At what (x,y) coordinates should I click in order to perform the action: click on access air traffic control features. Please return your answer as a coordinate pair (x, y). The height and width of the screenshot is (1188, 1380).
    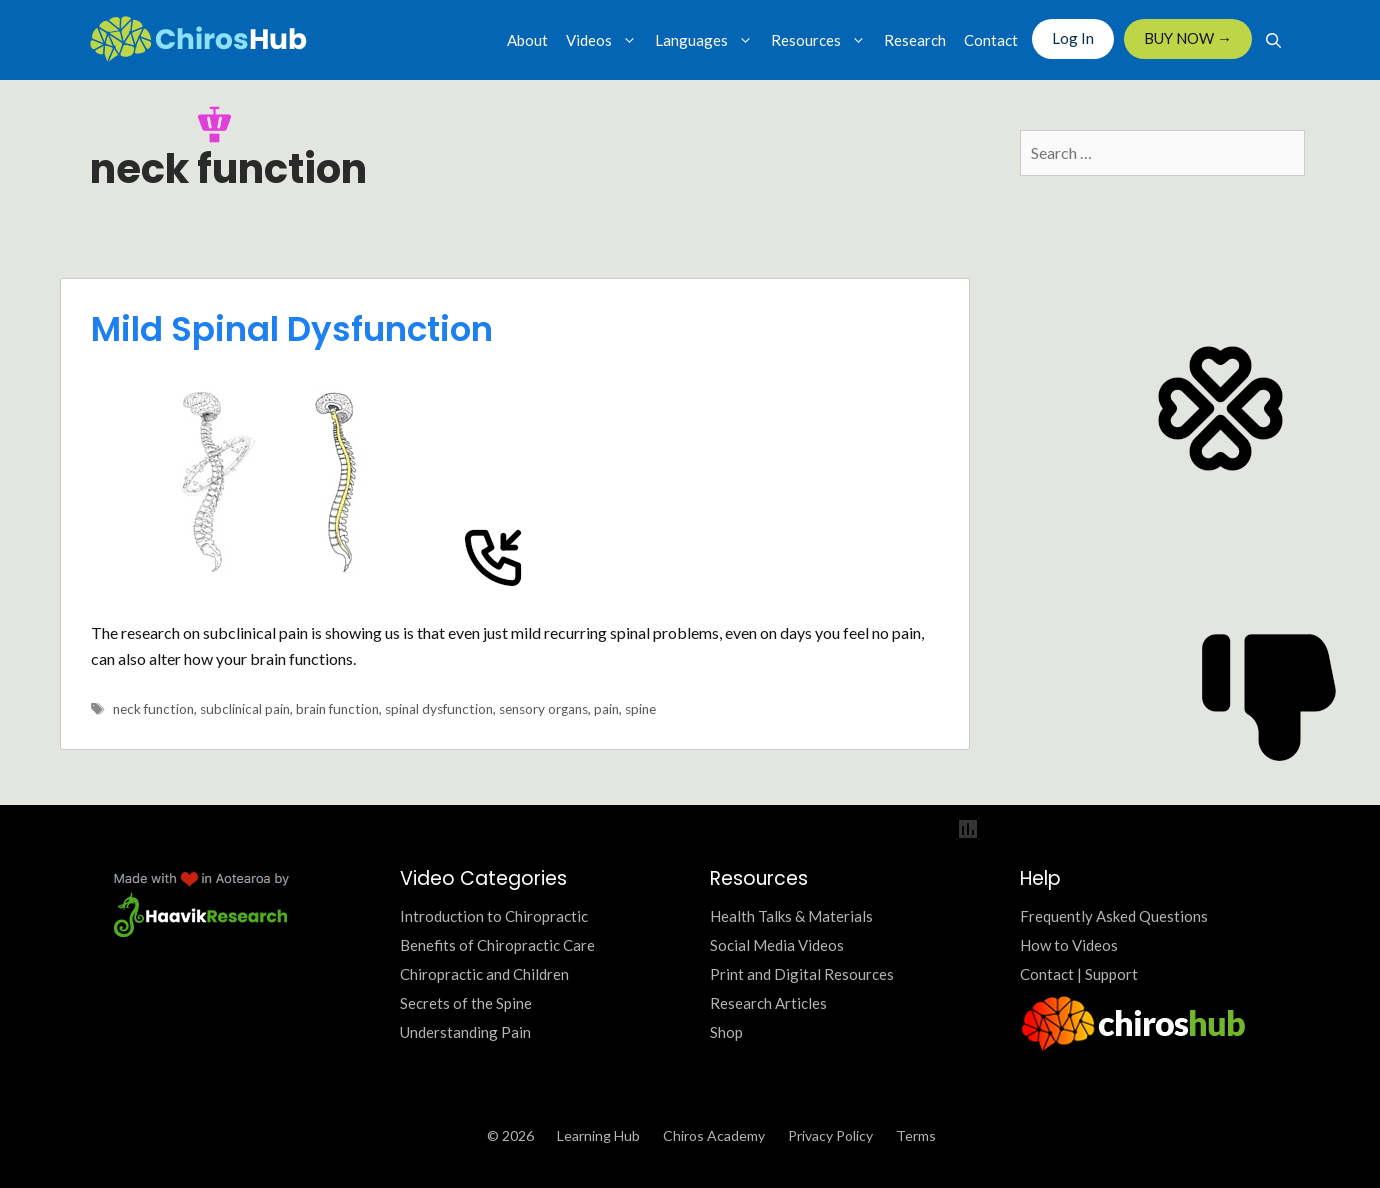
    Looking at the image, I should click on (214, 124).